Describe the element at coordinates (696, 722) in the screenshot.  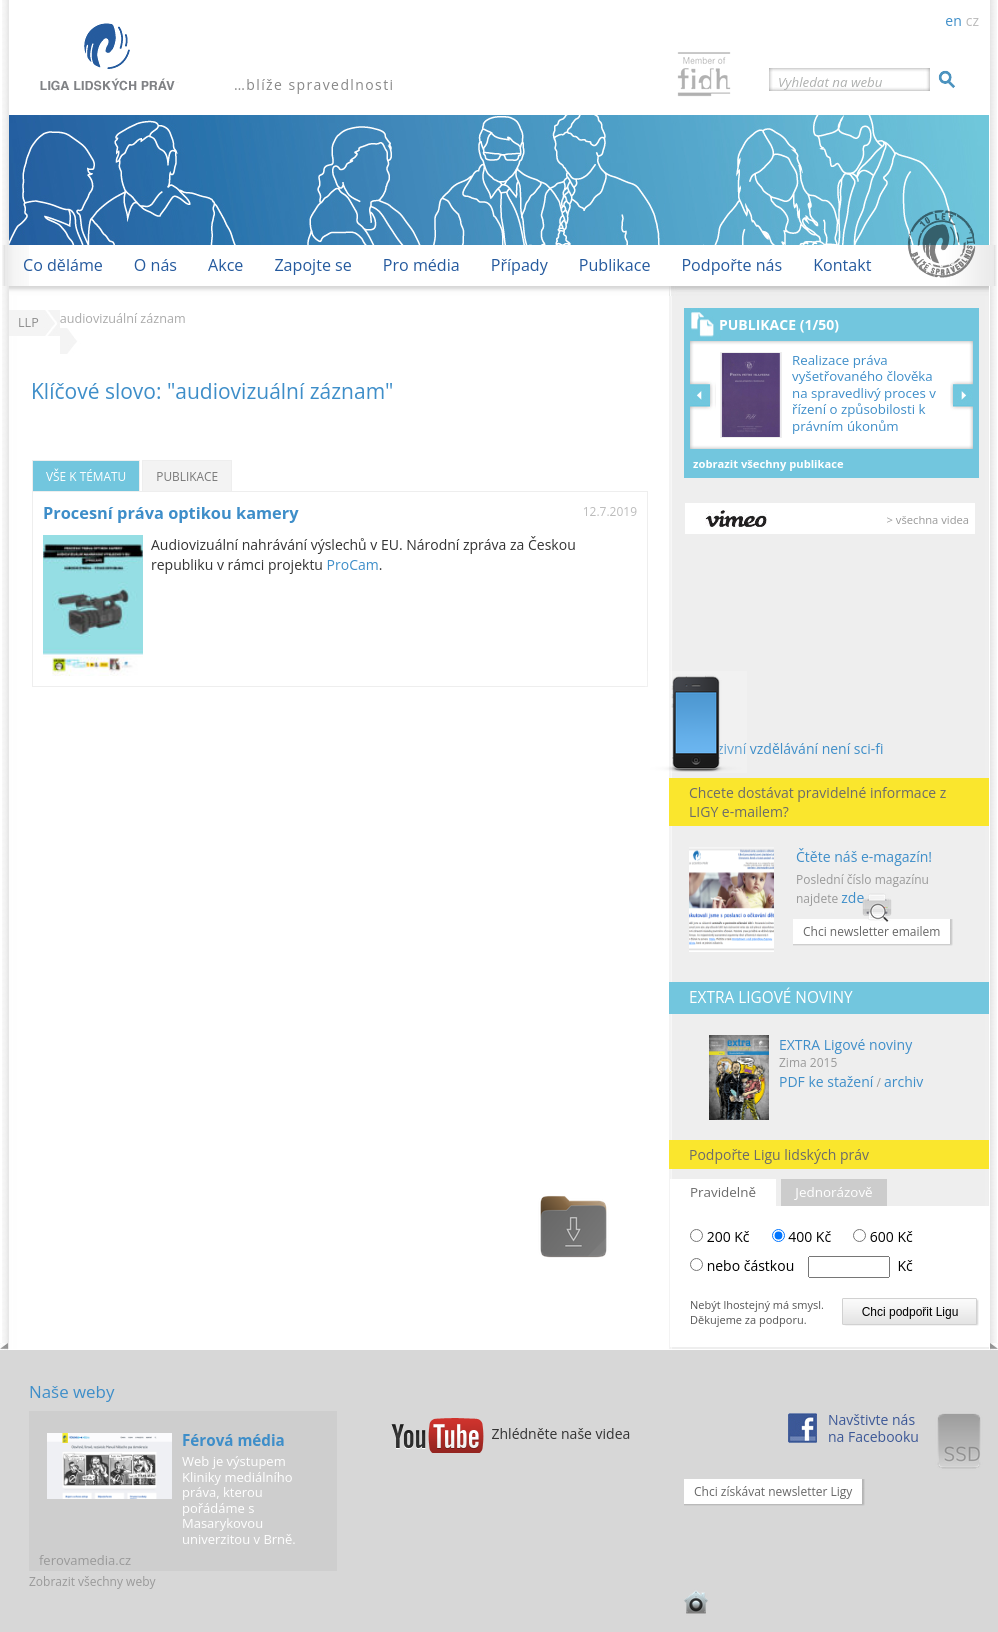
I see `indicates a connected iPhone device` at that location.